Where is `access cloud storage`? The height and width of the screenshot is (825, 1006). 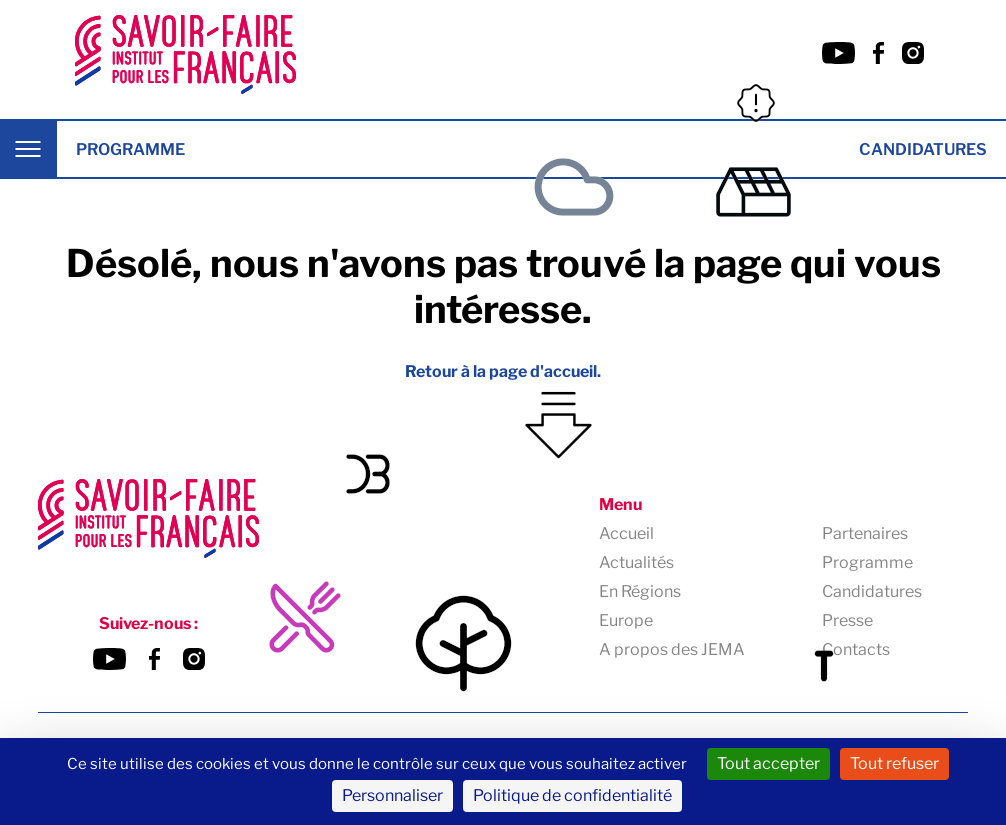
access cloud storage is located at coordinates (574, 187).